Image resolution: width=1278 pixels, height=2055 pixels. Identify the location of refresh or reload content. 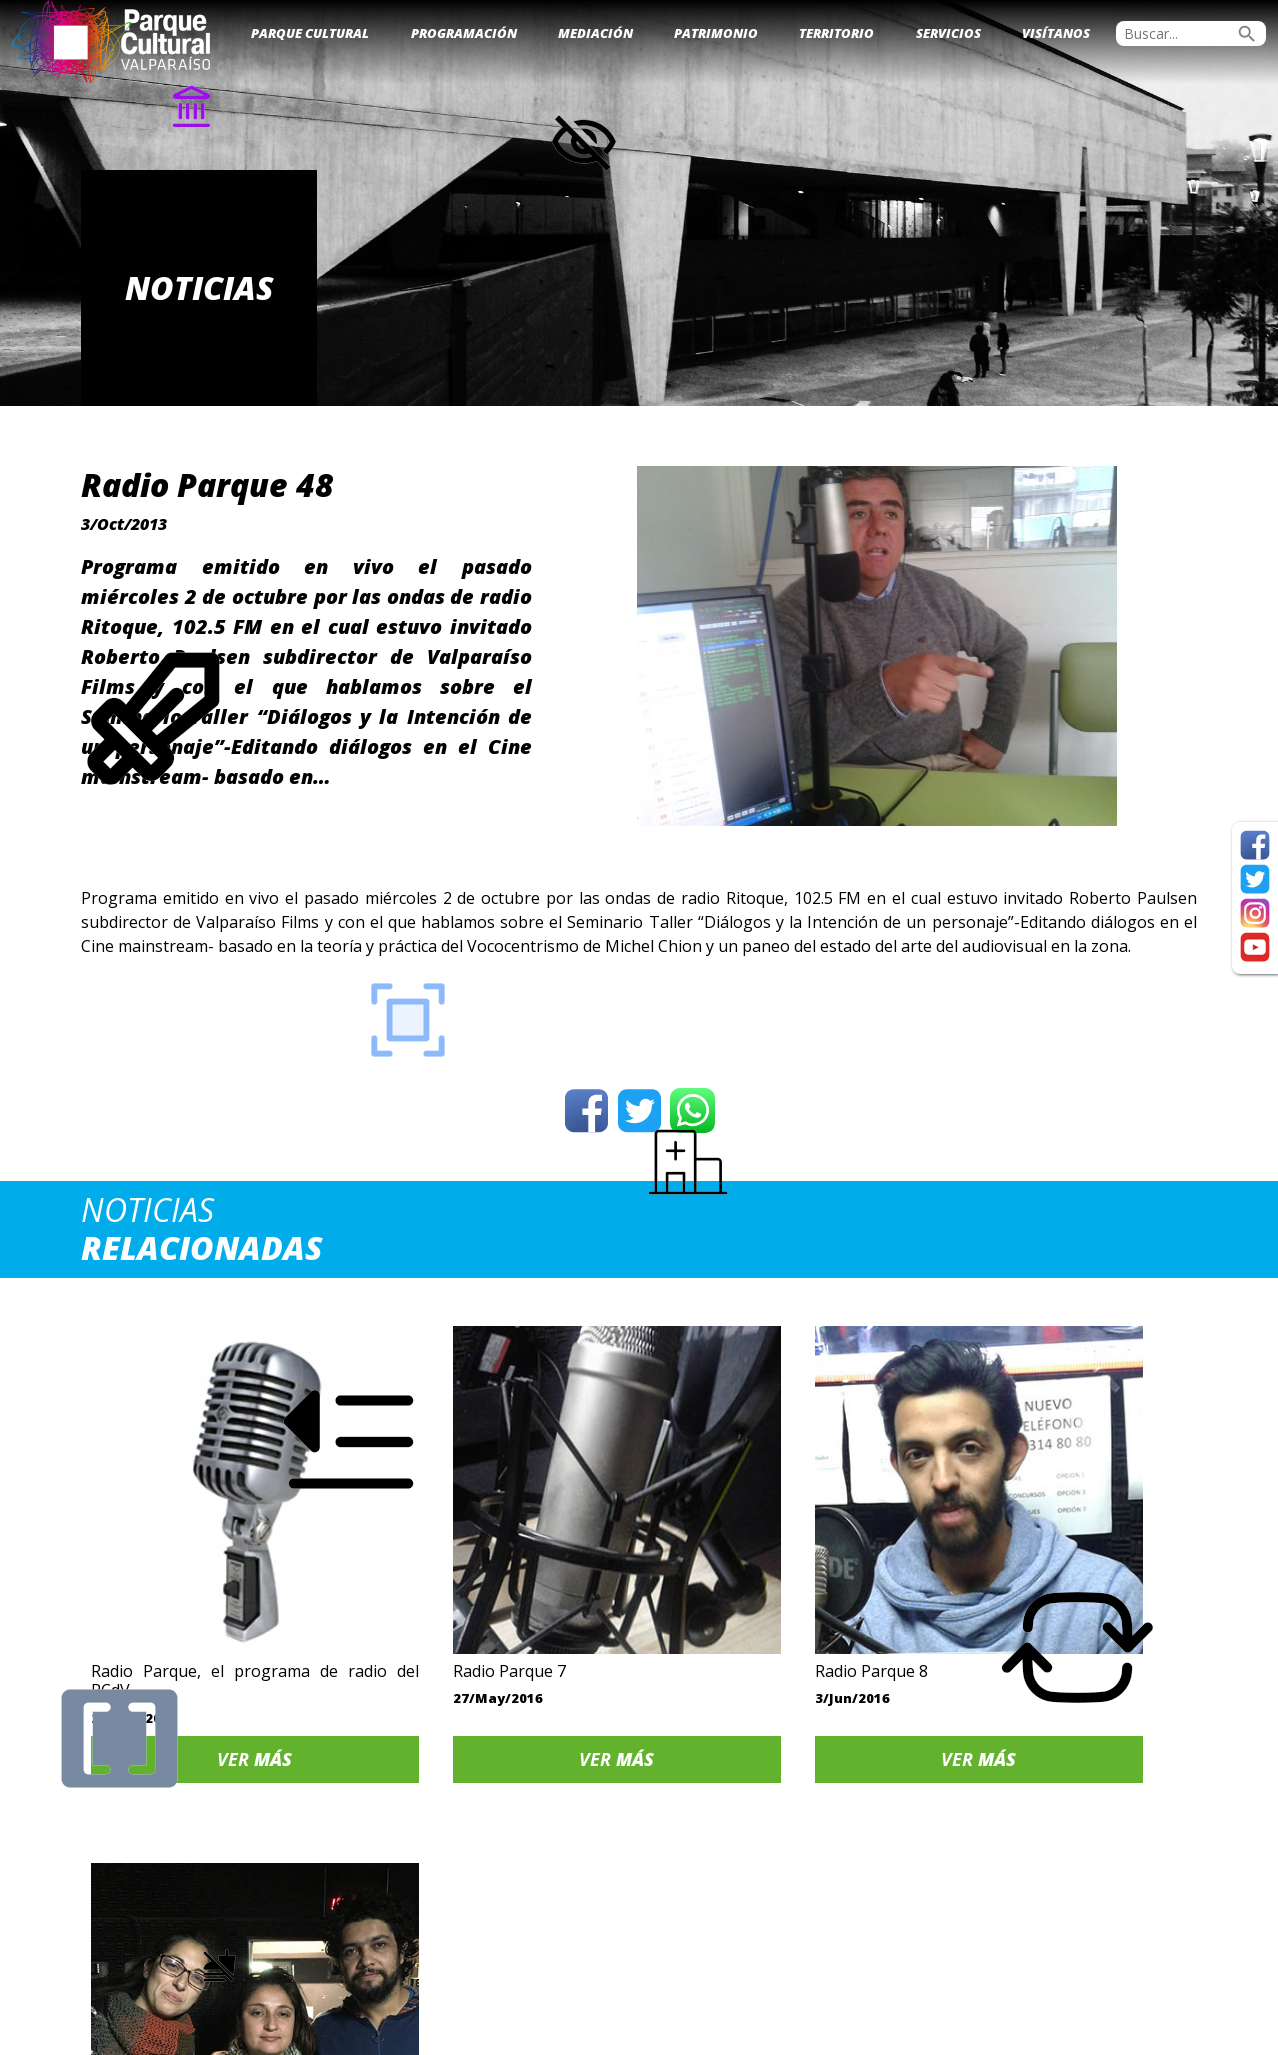
(1077, 1647).